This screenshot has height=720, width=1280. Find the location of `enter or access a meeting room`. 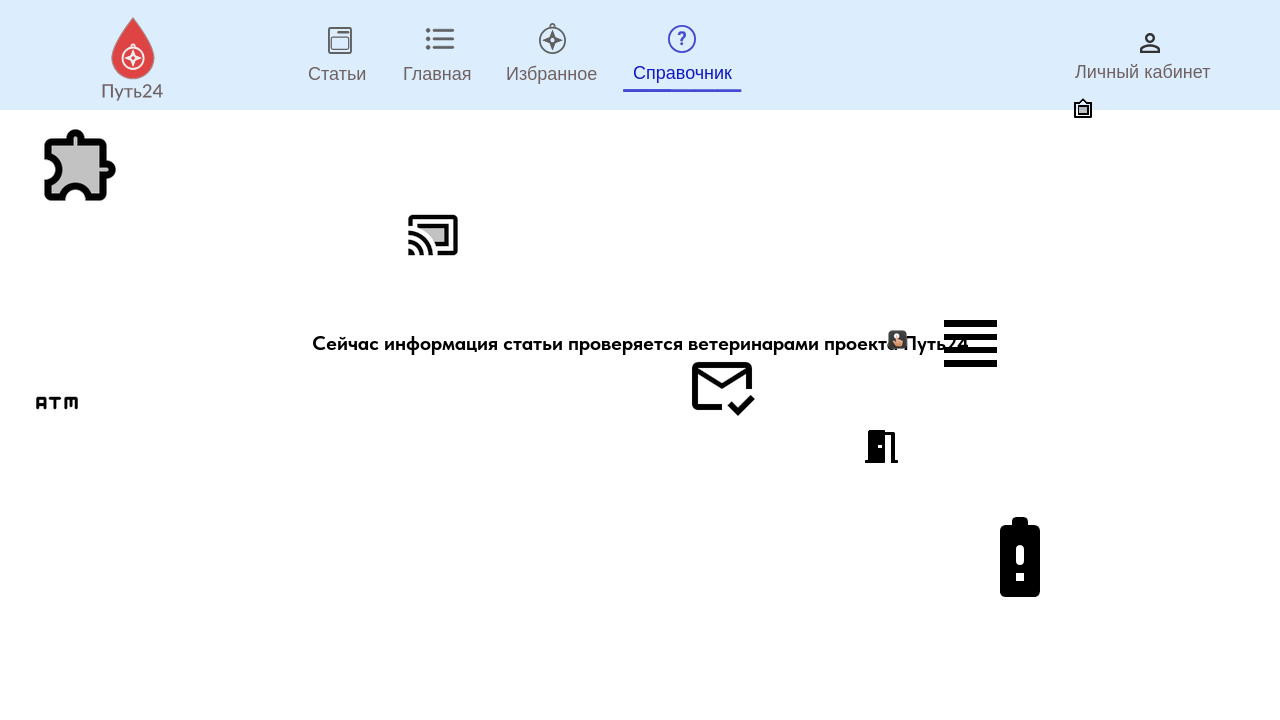

enter or access a meeting room is located at coordinates (881, 446).